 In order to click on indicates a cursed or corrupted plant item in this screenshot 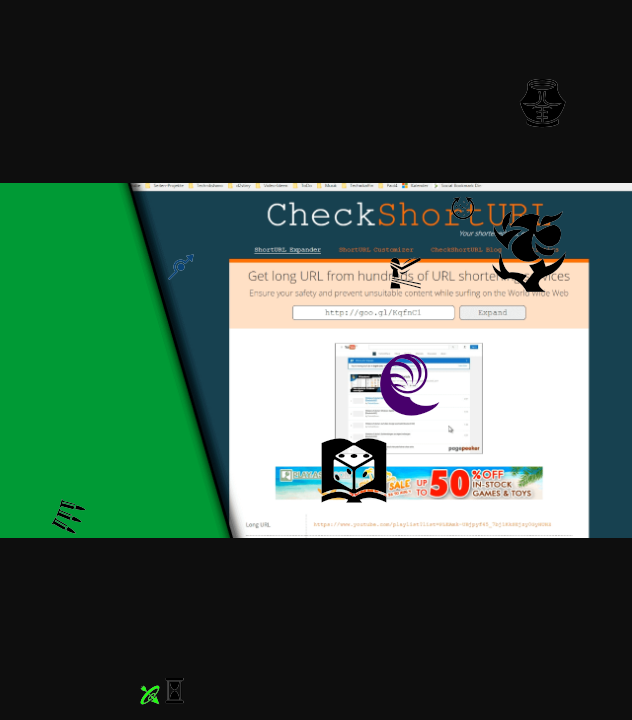, I will do `click(531, 251)`.